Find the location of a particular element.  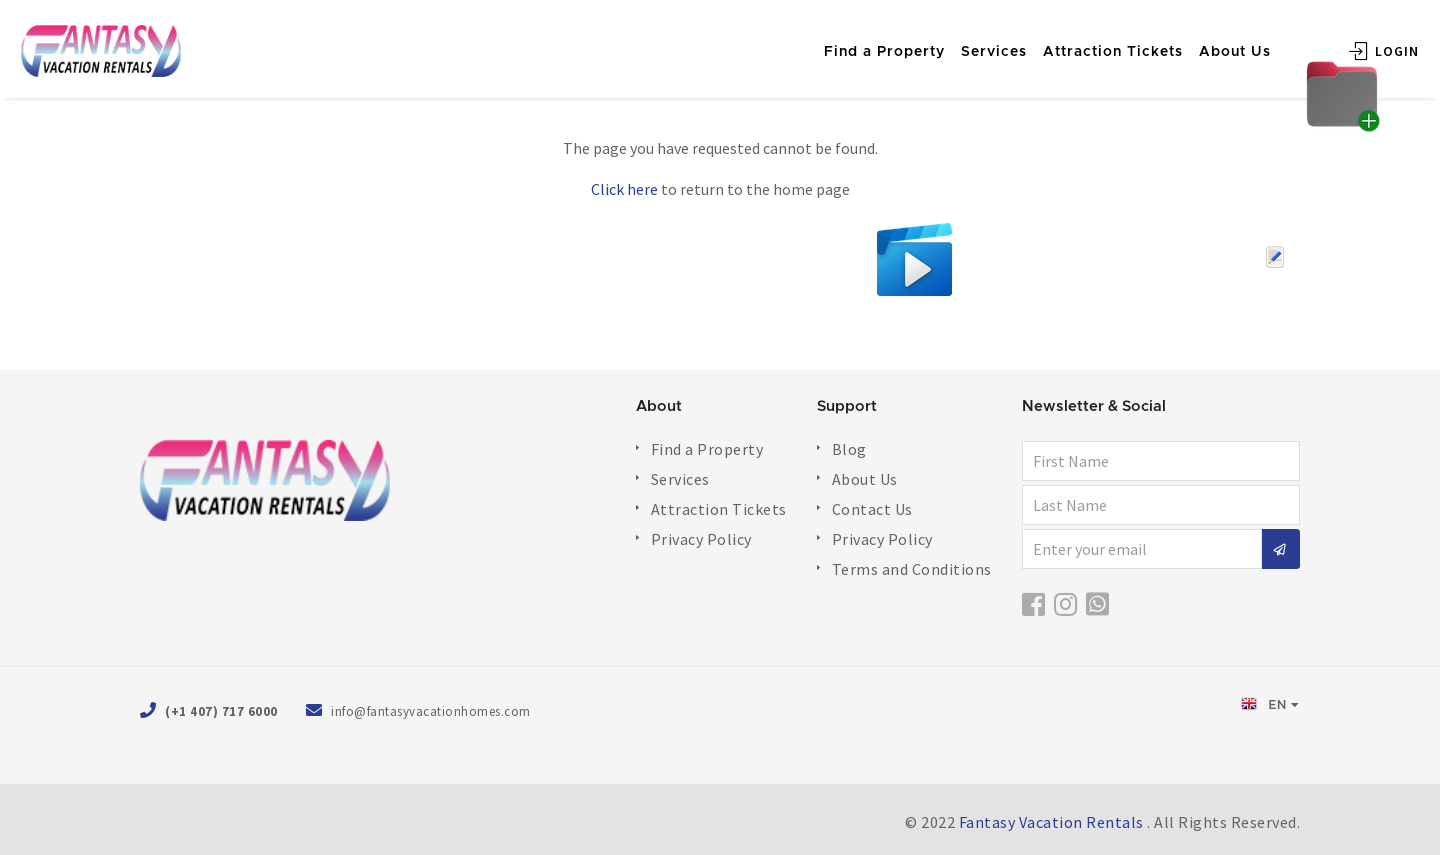

open the movies app is located at coordinates (914, 258).